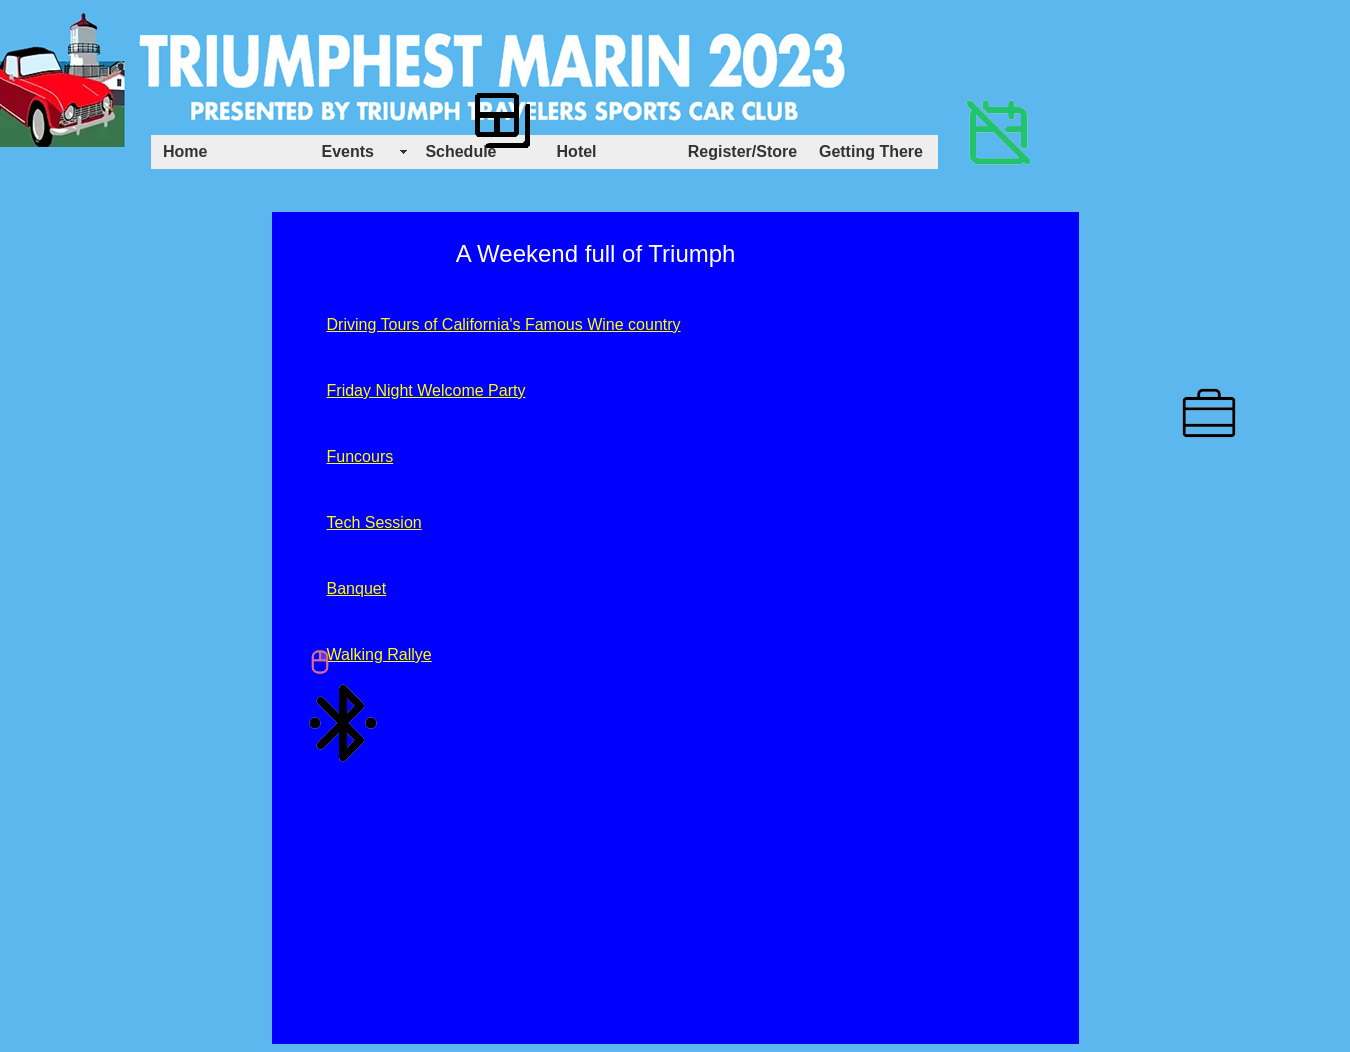 This screenshot has width=1350, height=1052. What do you see at coordinates (1209, 415) in the screenshot?
I see `access work or business documents` at bounding box center [1209, 415].